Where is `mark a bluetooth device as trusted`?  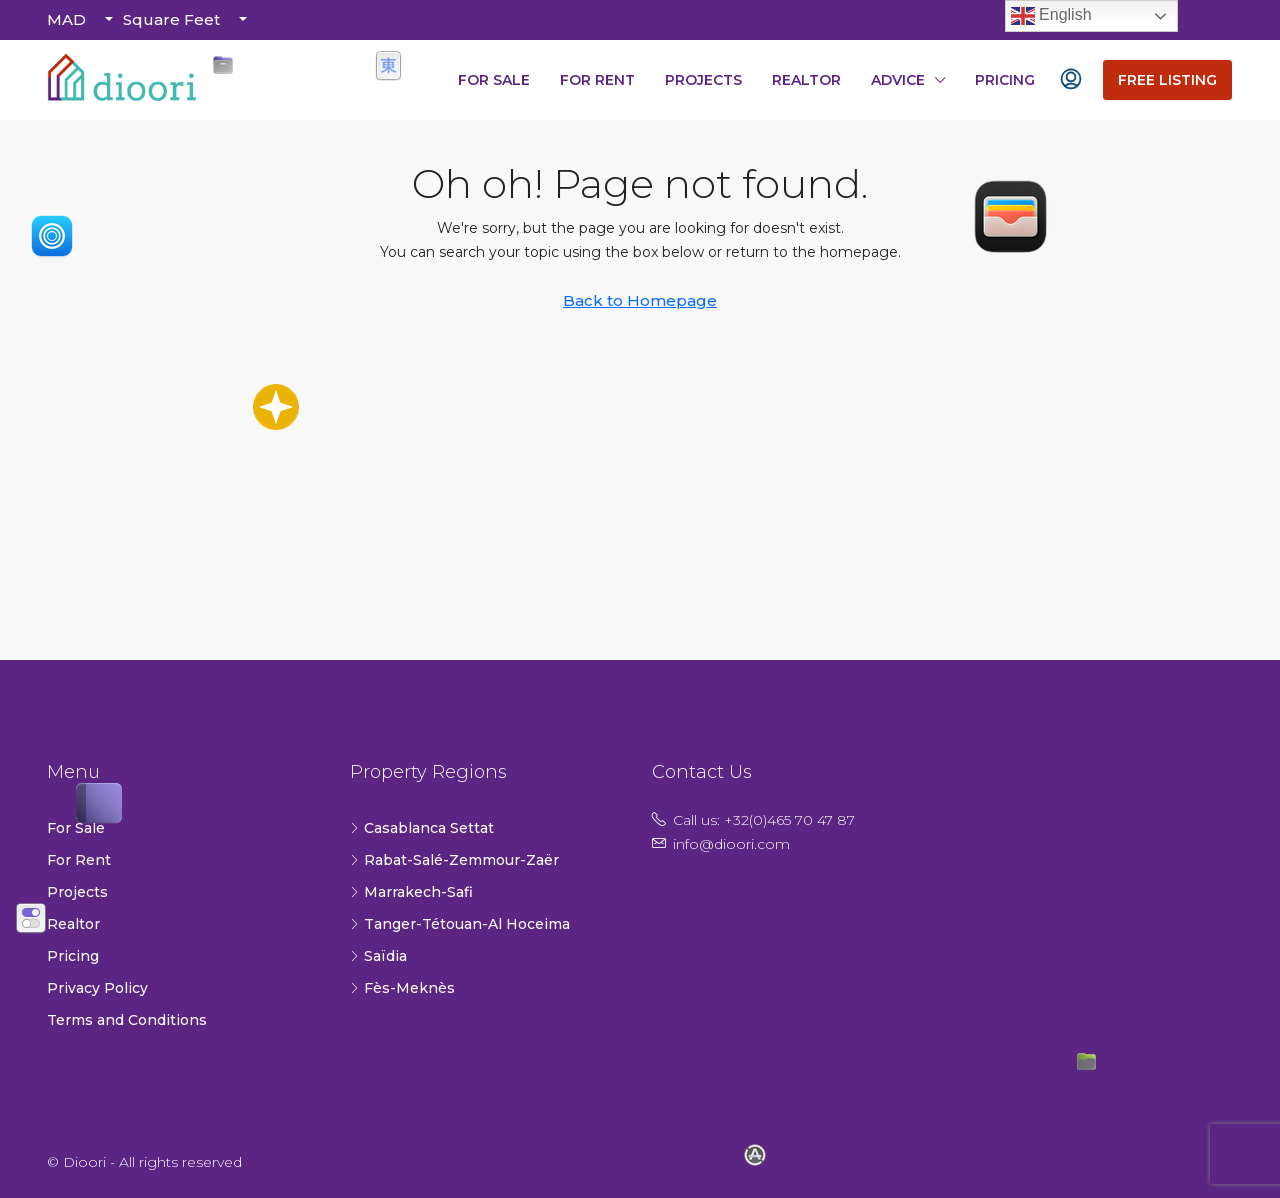
mark a bluetooth device as trusted is located at coordinates (276, 407).